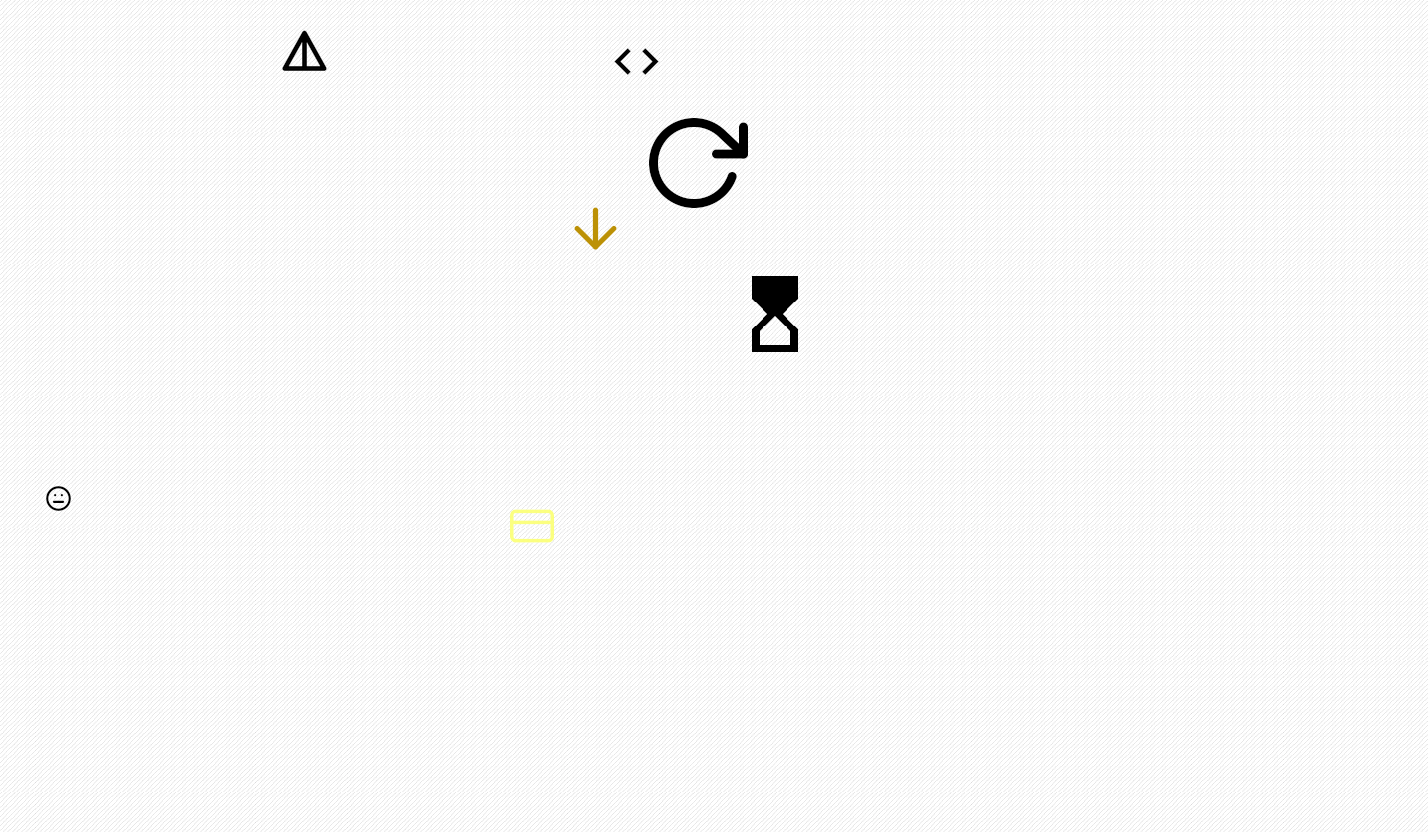 This screenshot has width=1428, height=832. I want to click on manage payment methods, so click(532, 526).